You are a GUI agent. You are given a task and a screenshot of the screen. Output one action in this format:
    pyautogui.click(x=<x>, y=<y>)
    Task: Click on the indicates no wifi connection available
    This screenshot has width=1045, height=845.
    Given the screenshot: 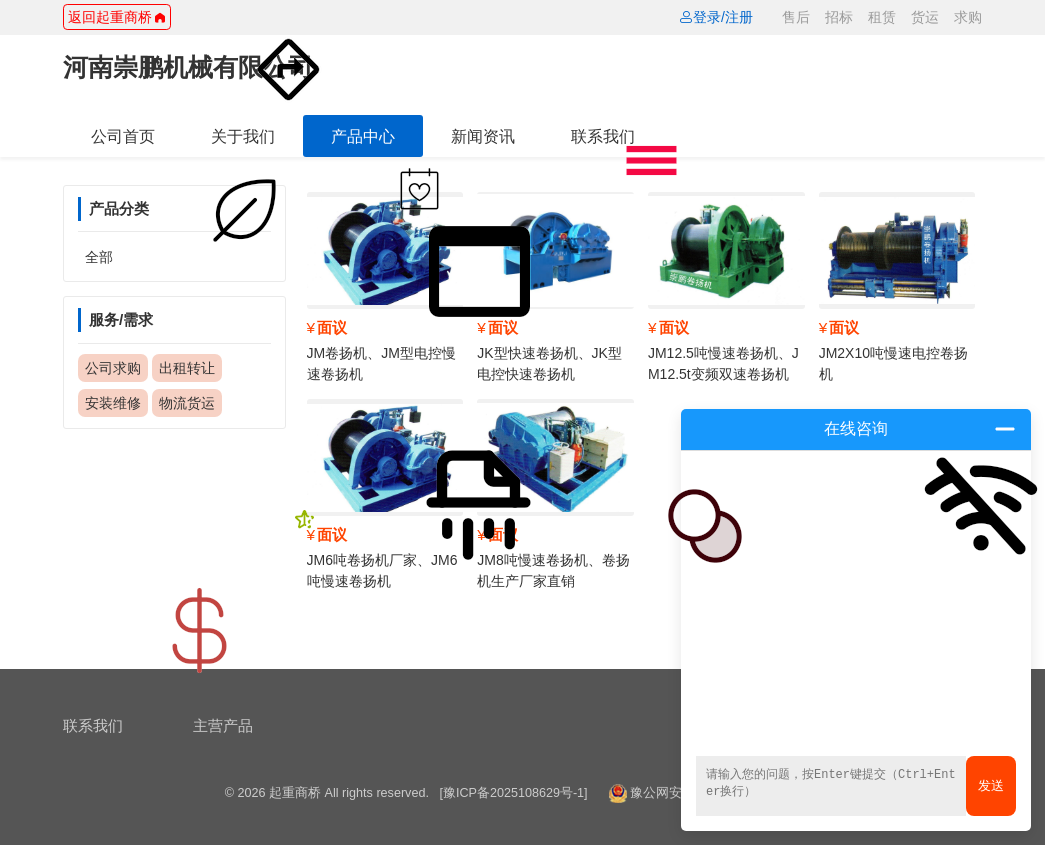 What is the action you would take?
    pyautogui.click(x=981, y=506)
    